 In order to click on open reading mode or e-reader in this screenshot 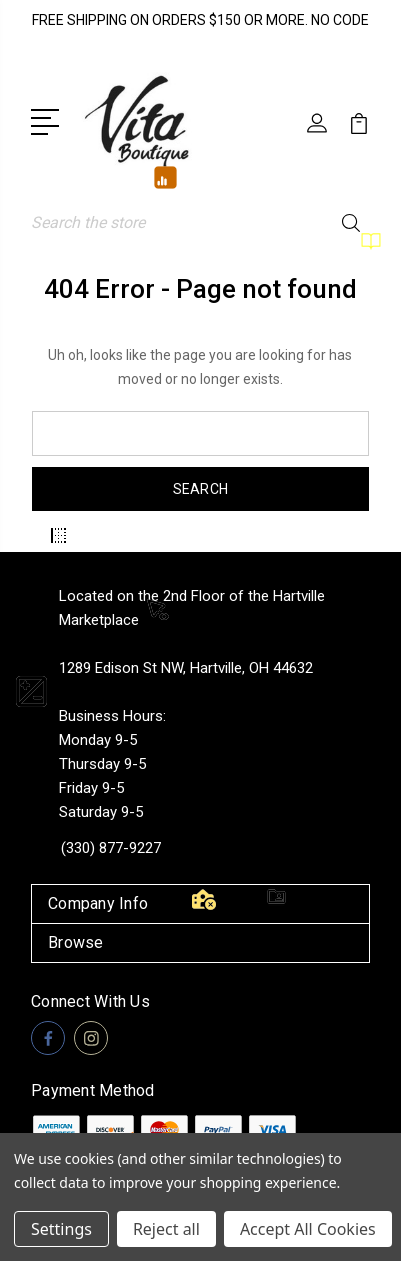, I will do `click(371, 240)`.